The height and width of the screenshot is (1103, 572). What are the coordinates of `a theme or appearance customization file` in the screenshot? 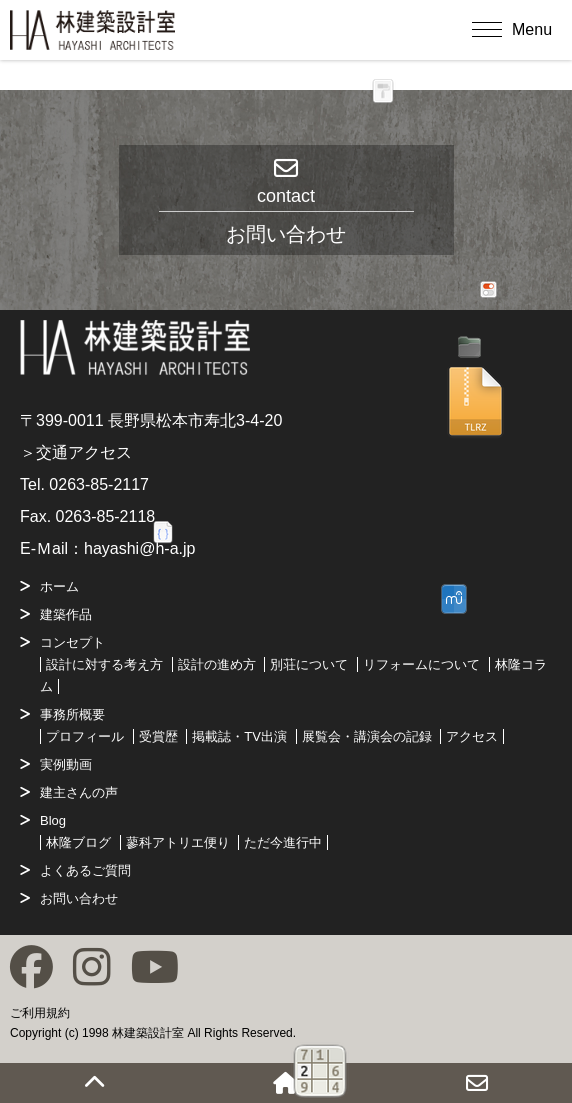 It's located at (383, 91).